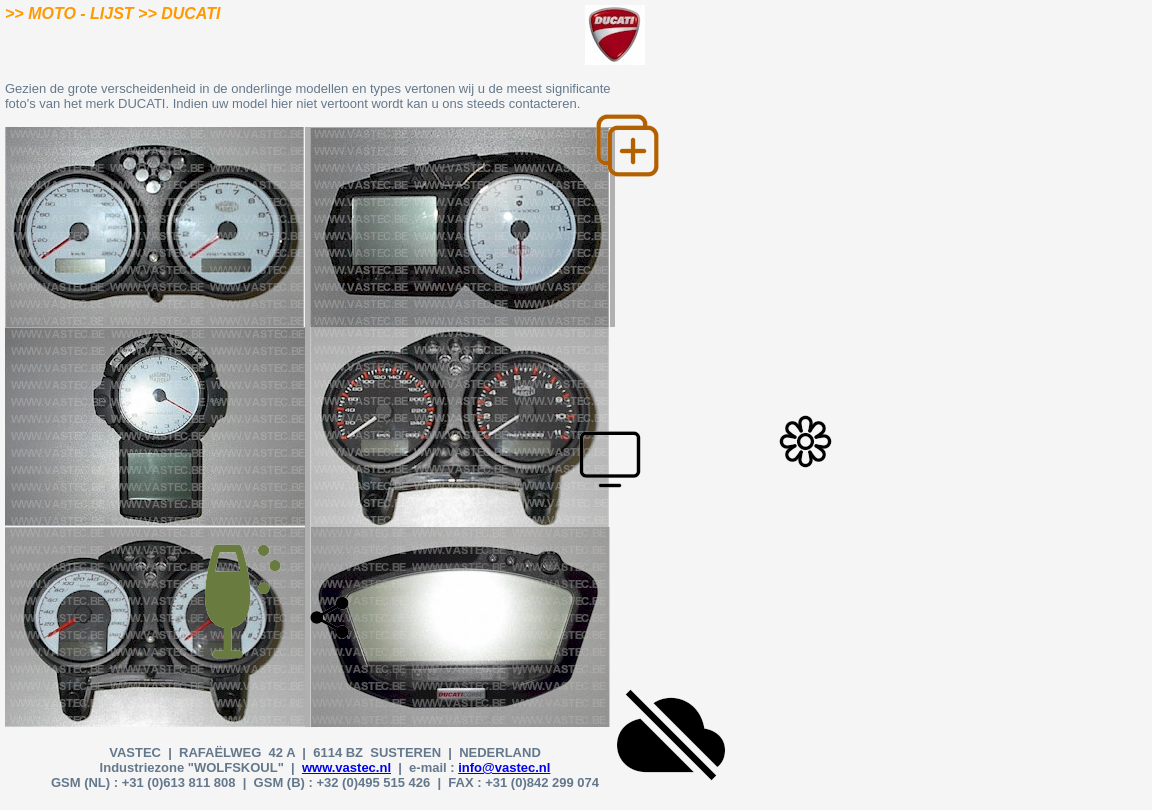 Image resolution: width=1152 pixels, height=810 pixels. I want to click on view display settings, so click(610, 457).